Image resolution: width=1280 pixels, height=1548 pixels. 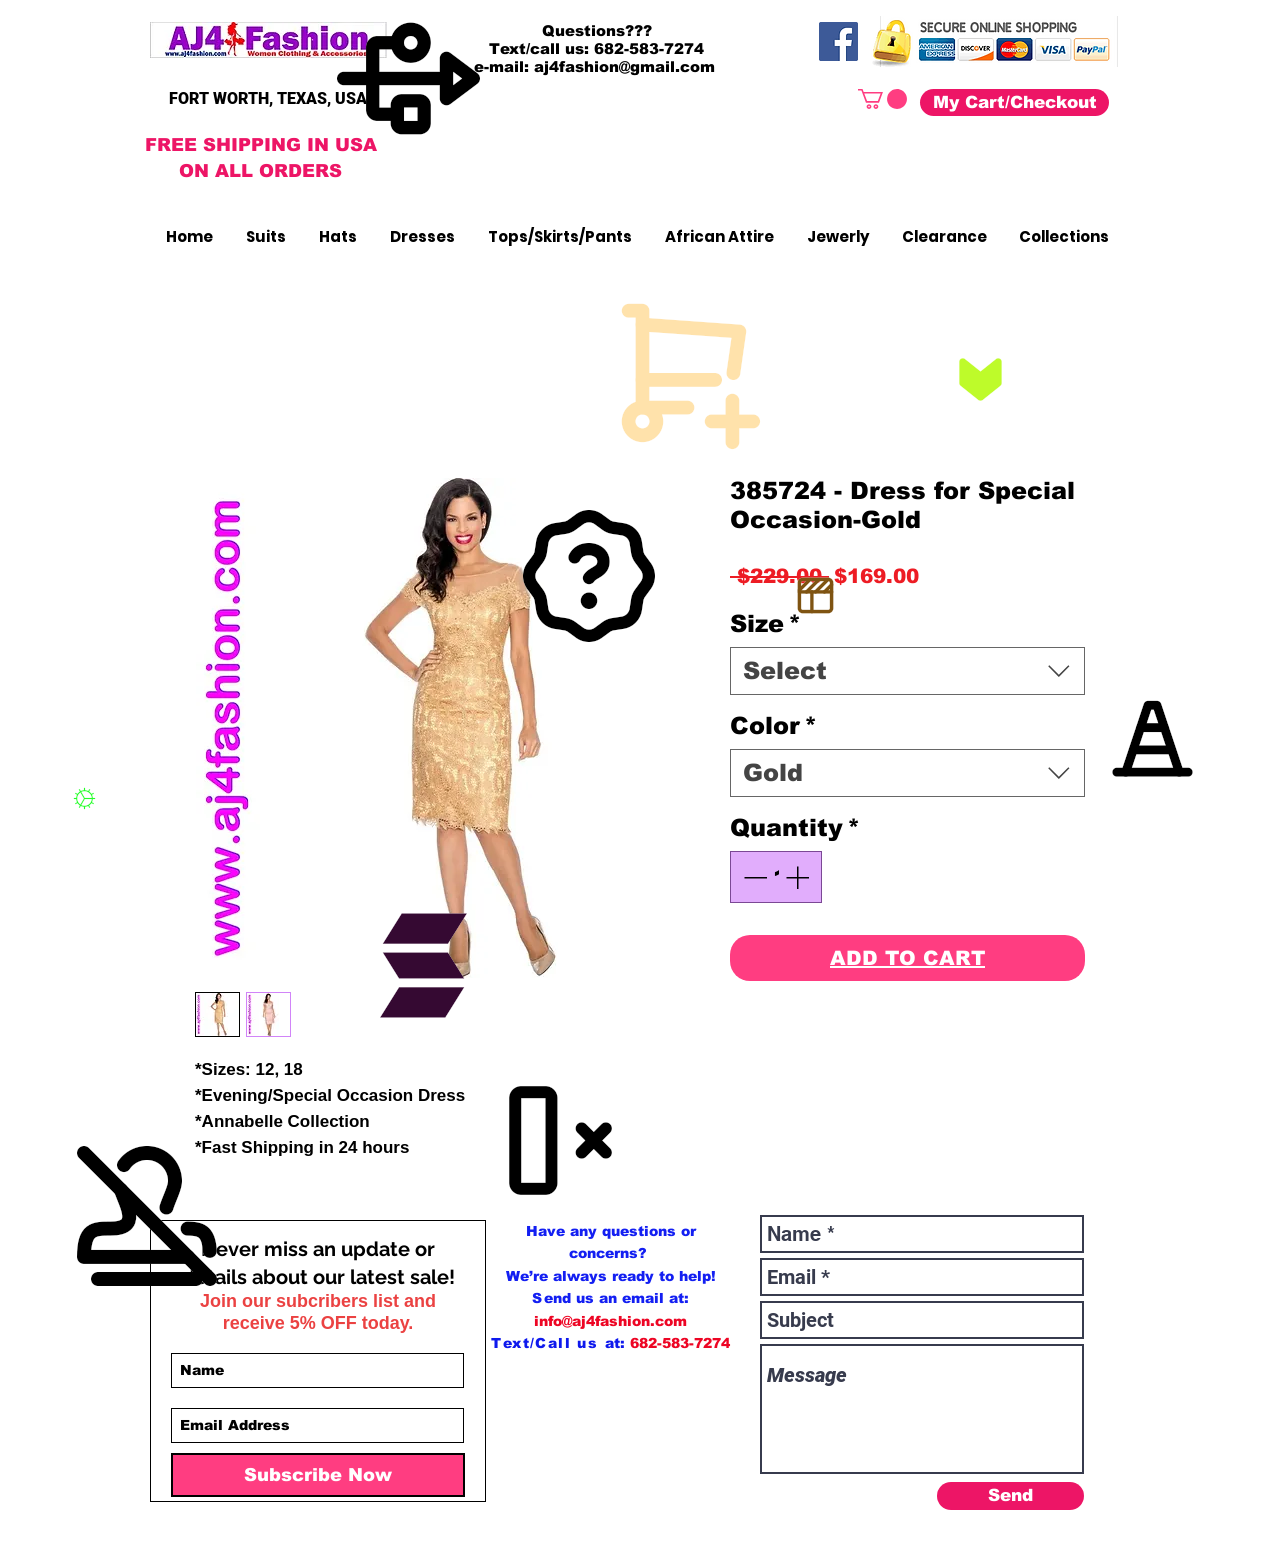 What do you see at coordinates (589, 576) in the screenshot?
I see `indicates unverified status or identity` at bounding box center [589, 576].